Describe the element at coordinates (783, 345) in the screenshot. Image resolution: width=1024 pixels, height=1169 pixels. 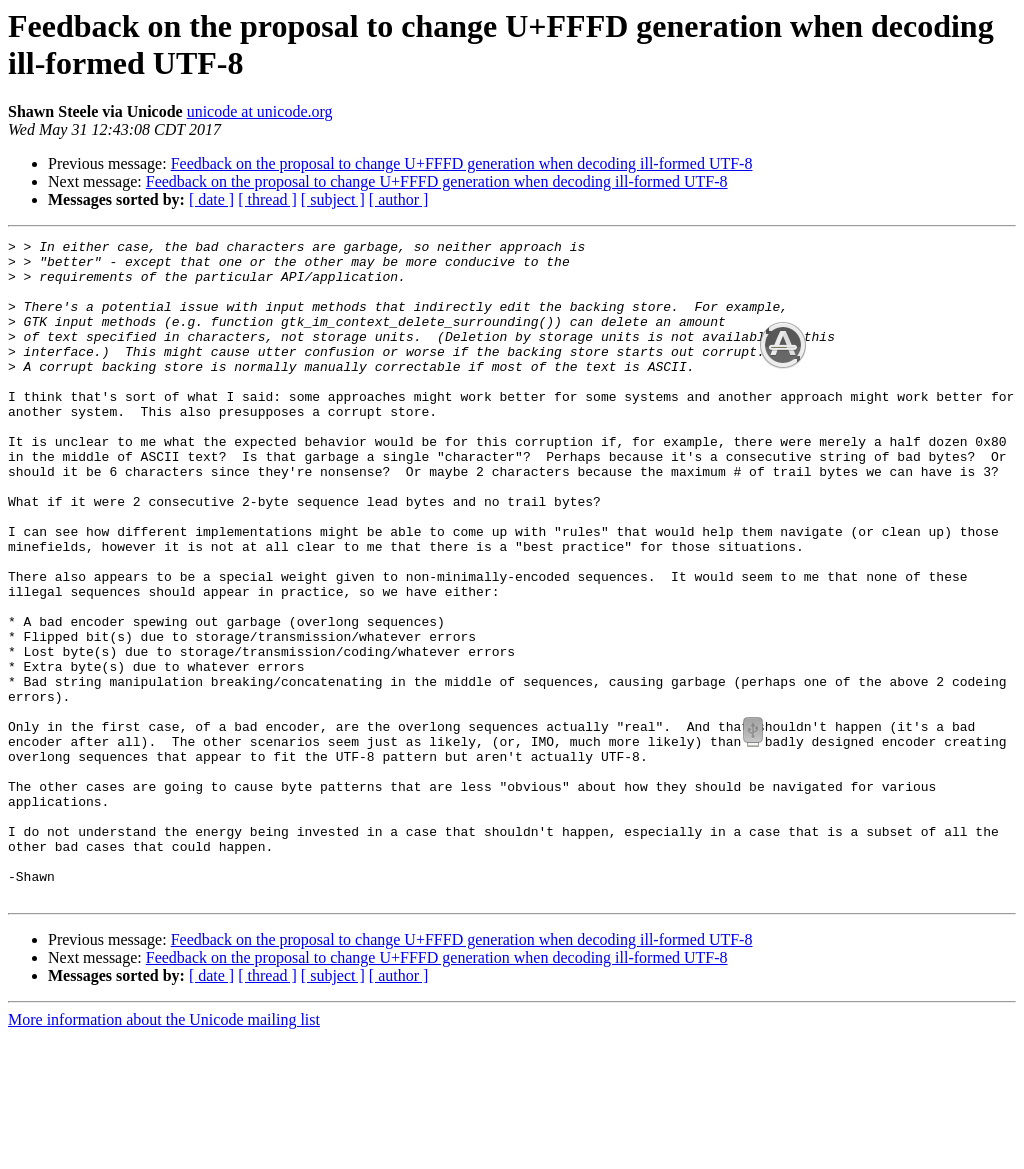
I see `open the software update application` at that location.